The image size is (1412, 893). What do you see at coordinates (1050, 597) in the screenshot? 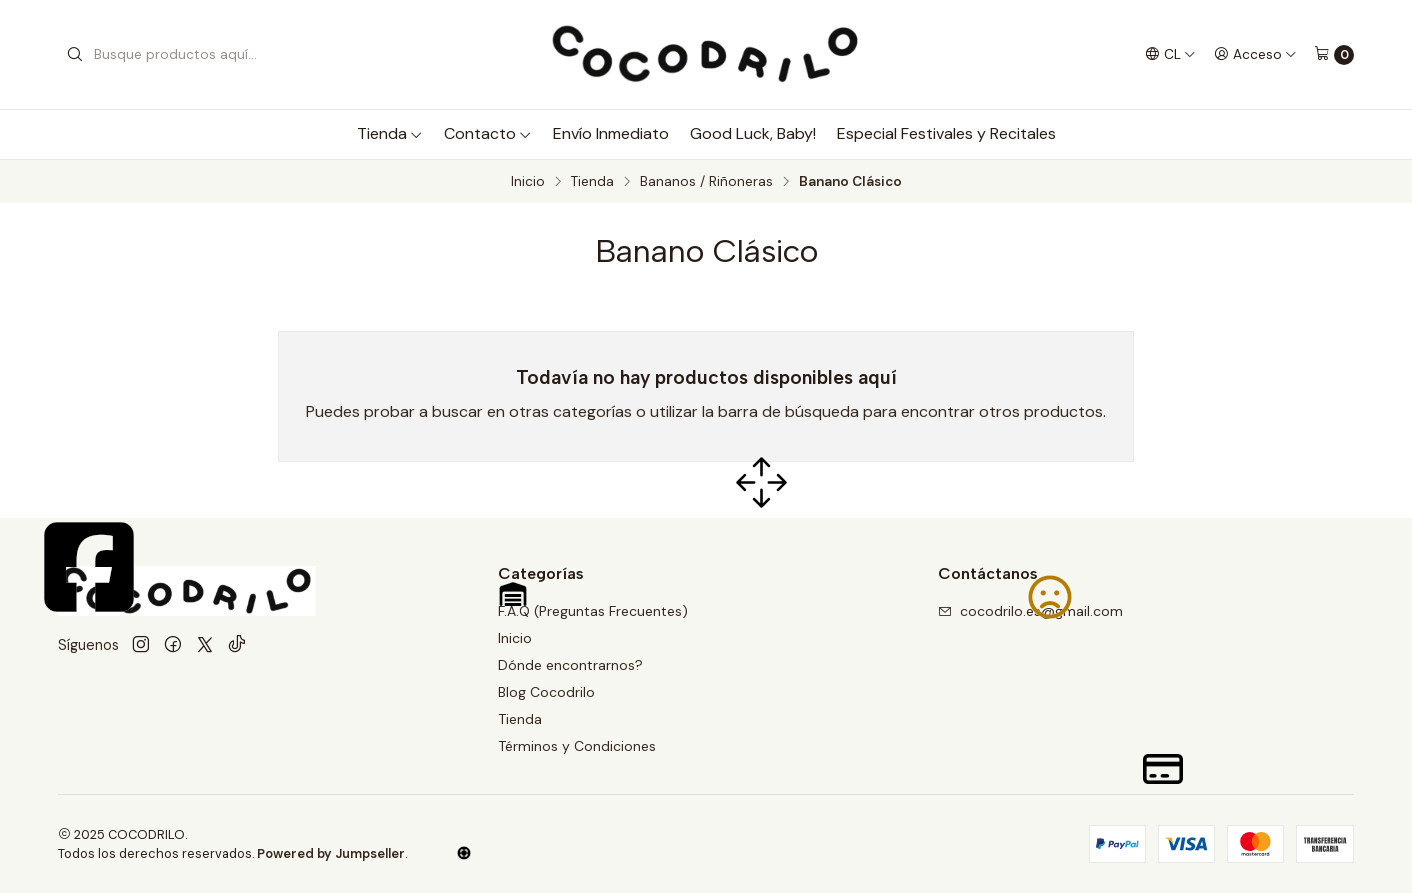
I see `indicates negative feedback or dissatisfaction` at bounding box center [1050, 597].